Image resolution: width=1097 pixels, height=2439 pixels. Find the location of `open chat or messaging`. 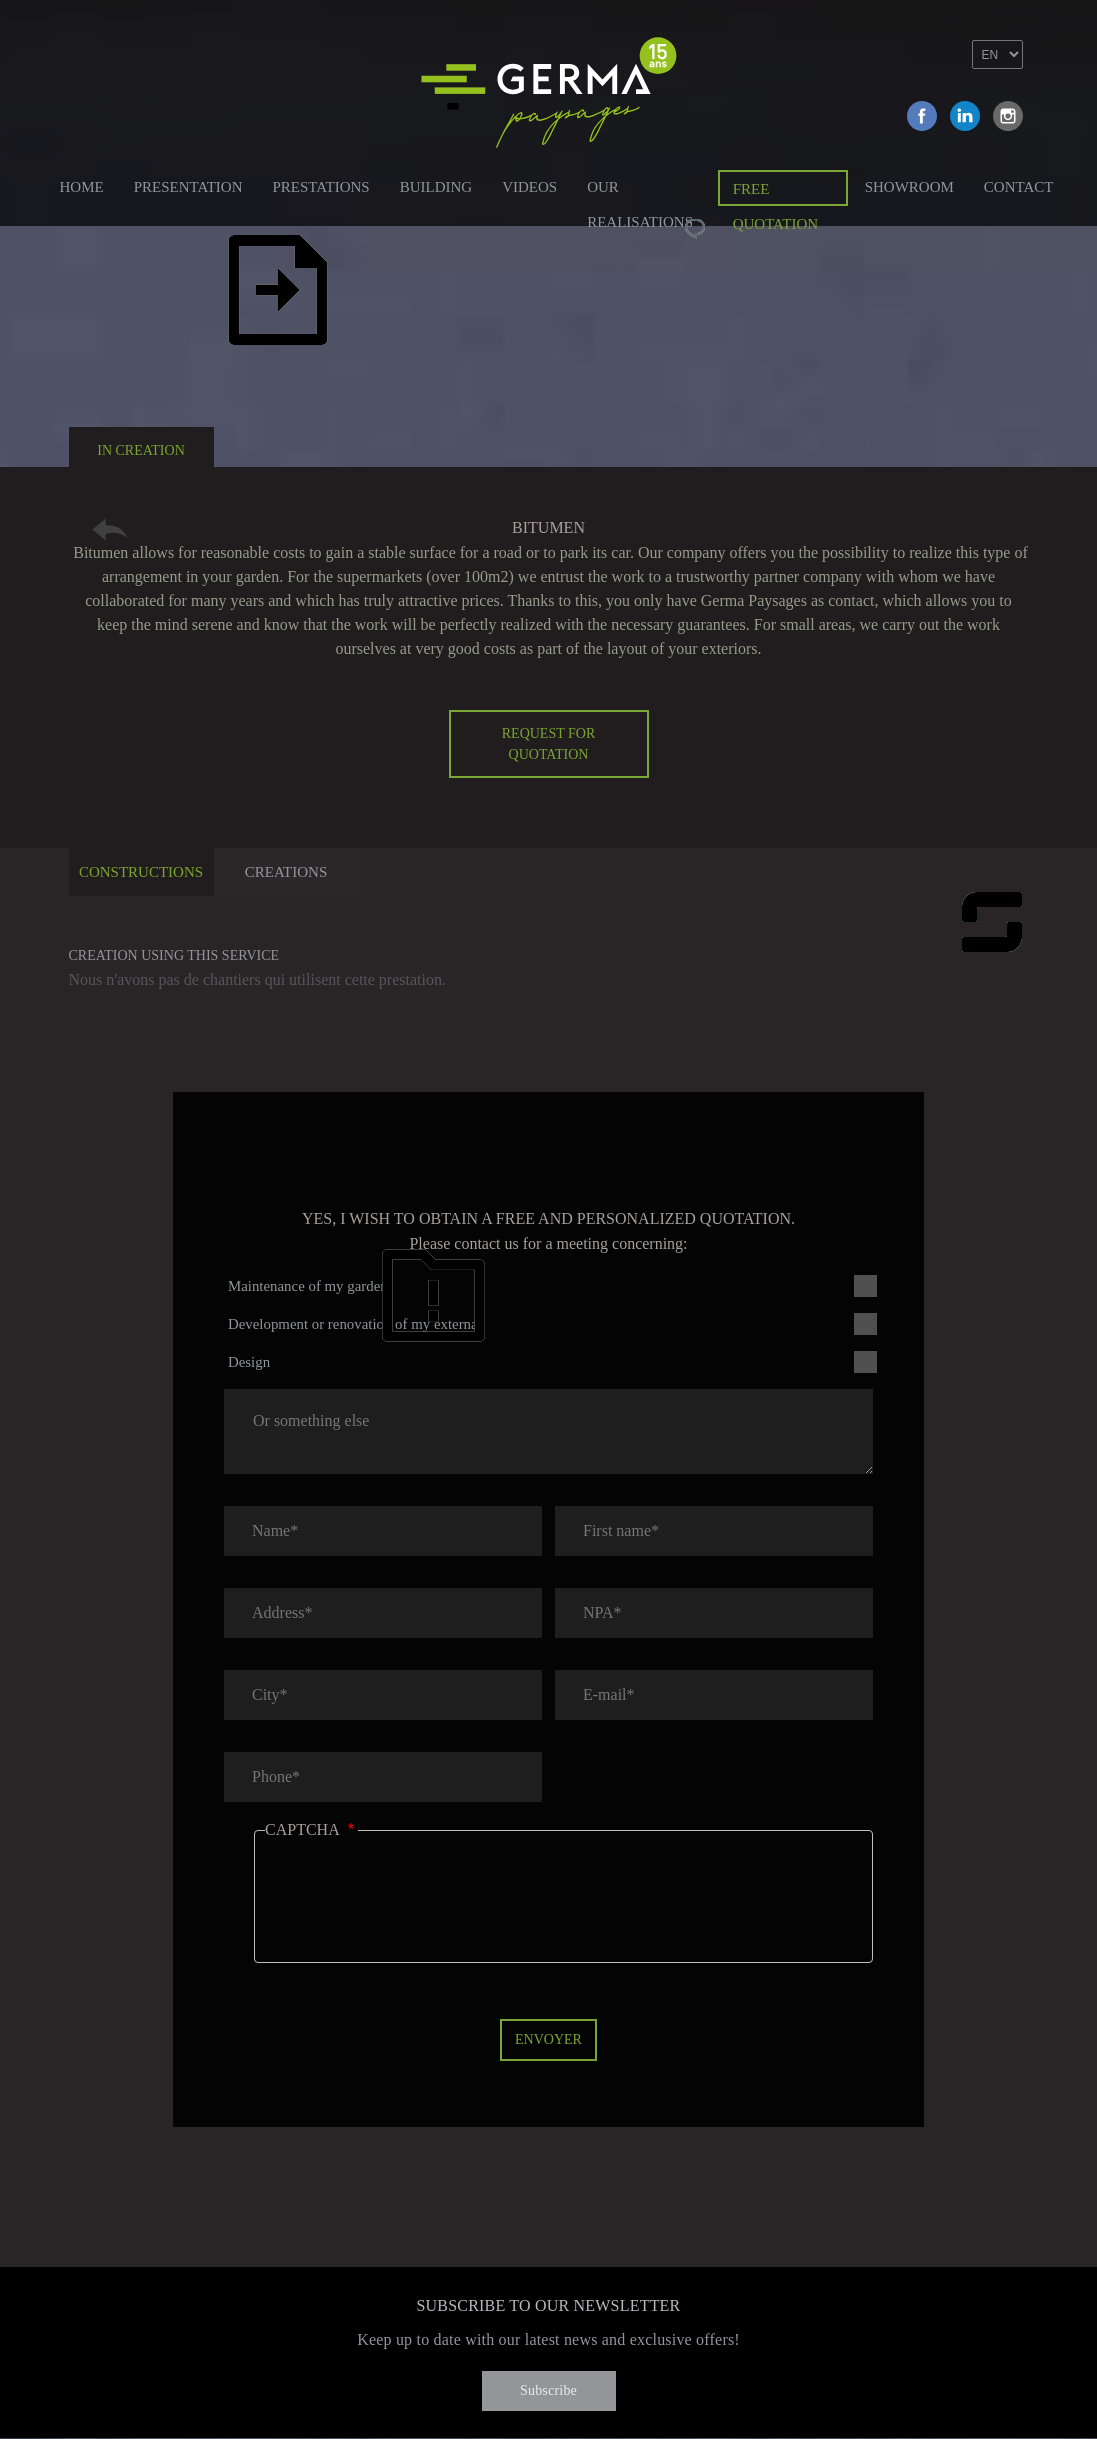

open chat or messaging is located at coordinates (695, 228).